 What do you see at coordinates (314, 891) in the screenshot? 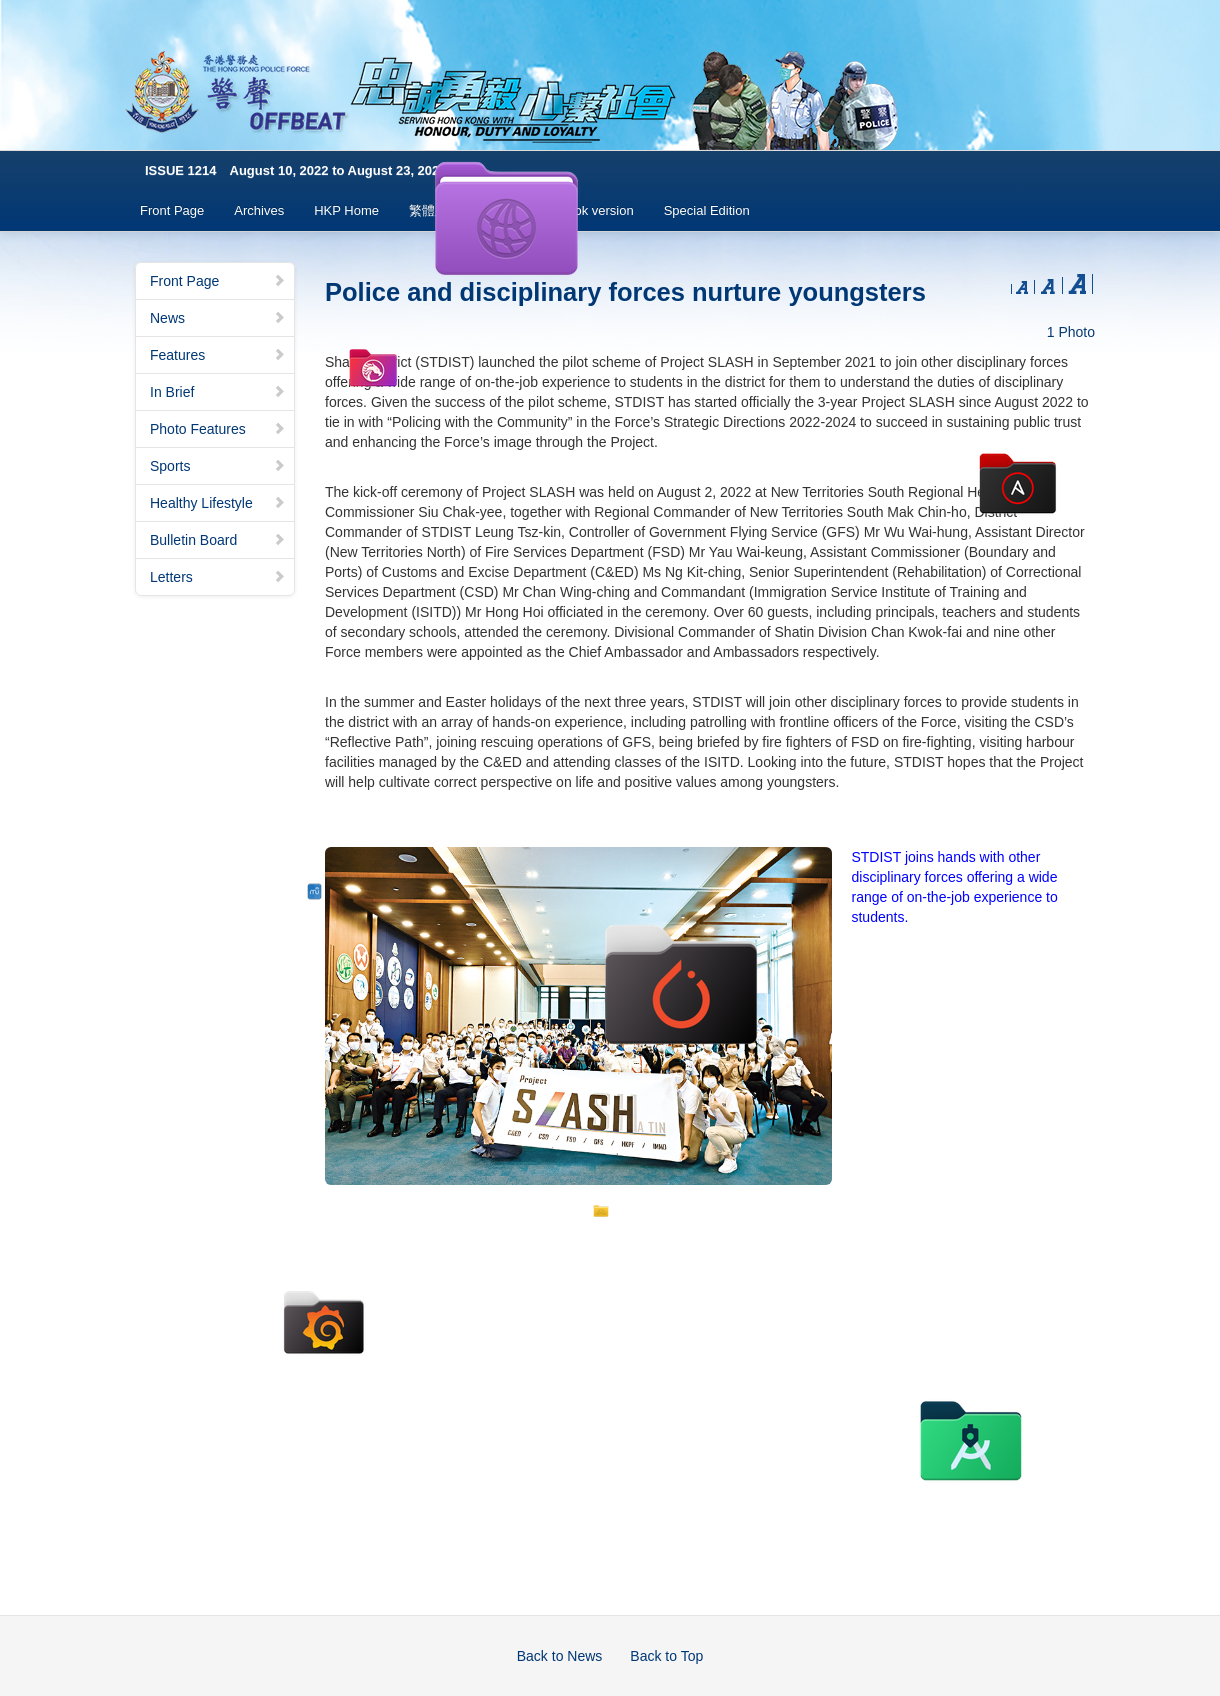
I see `a MuseScore 3 music notation file` at bounding box center [314, 891].